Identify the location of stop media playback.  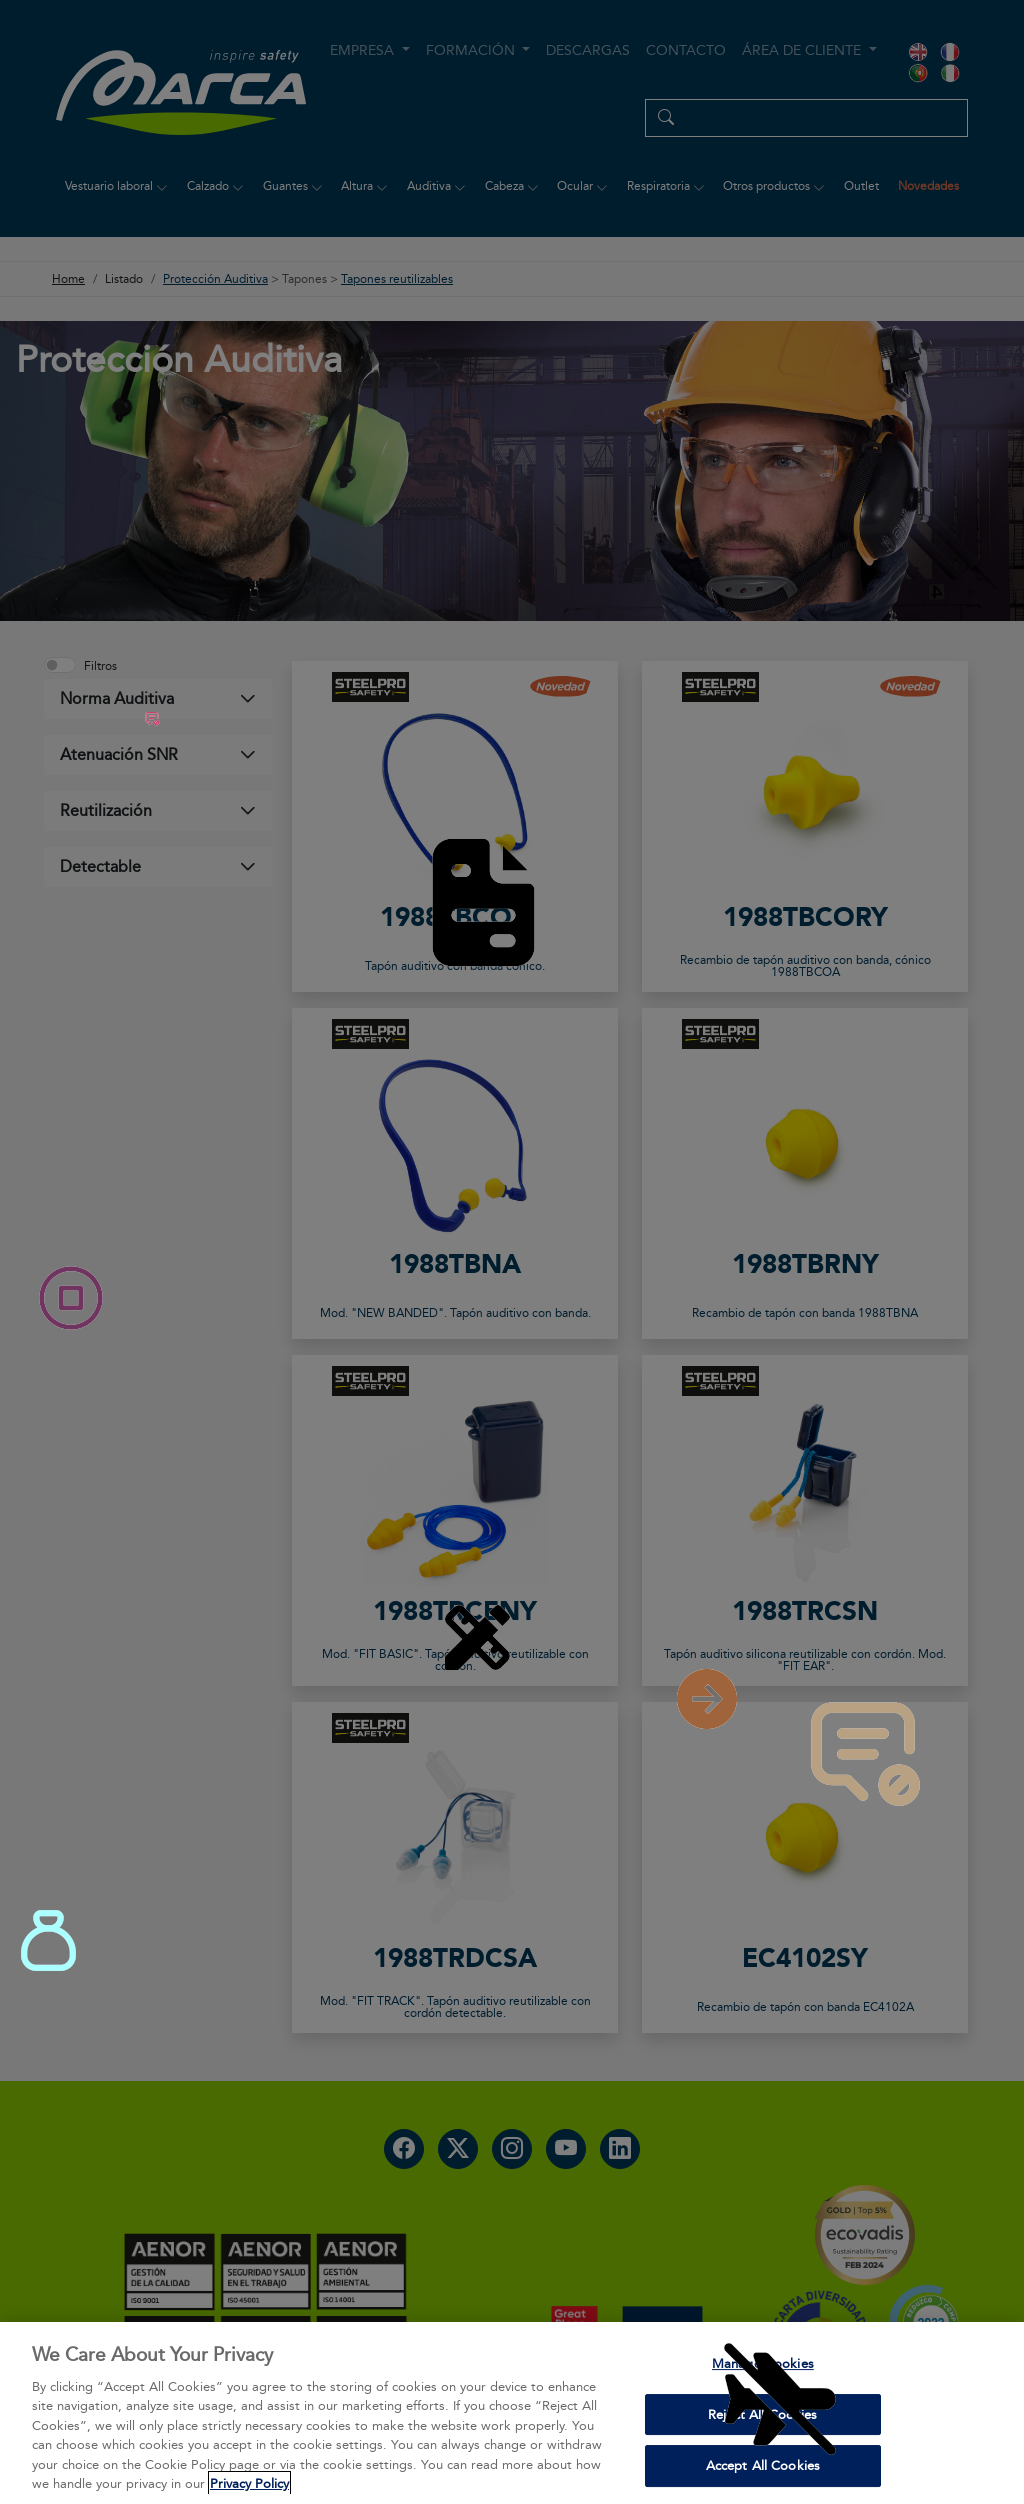
(71, 1298).